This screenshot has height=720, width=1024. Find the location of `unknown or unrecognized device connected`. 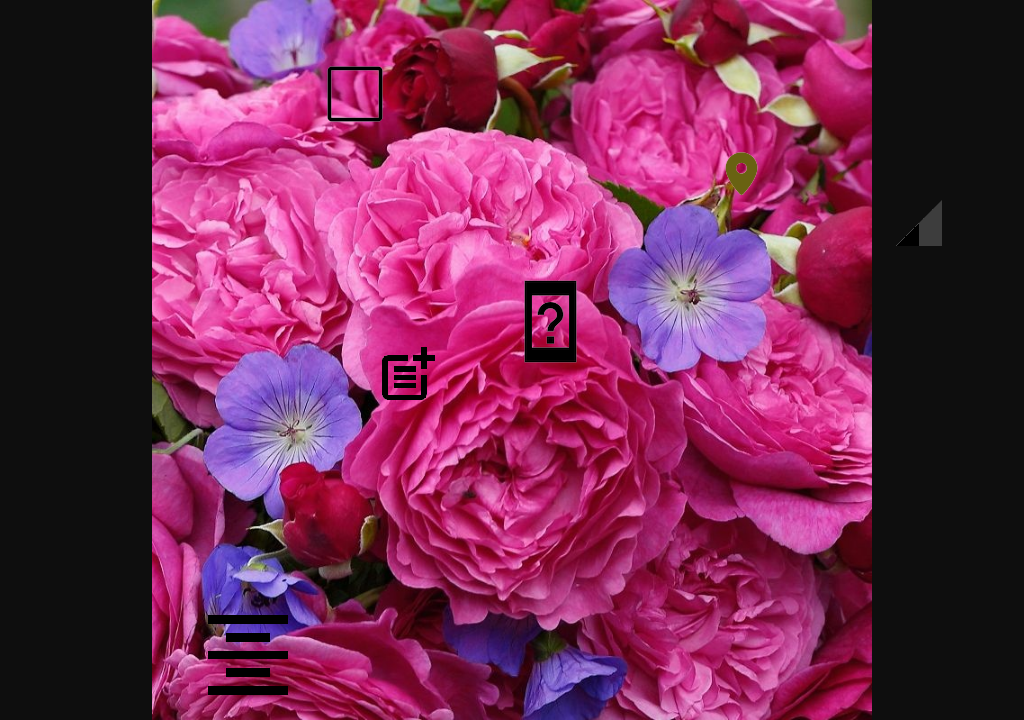

unknown or unrecognized device connected is located at coordinates (550, 321).